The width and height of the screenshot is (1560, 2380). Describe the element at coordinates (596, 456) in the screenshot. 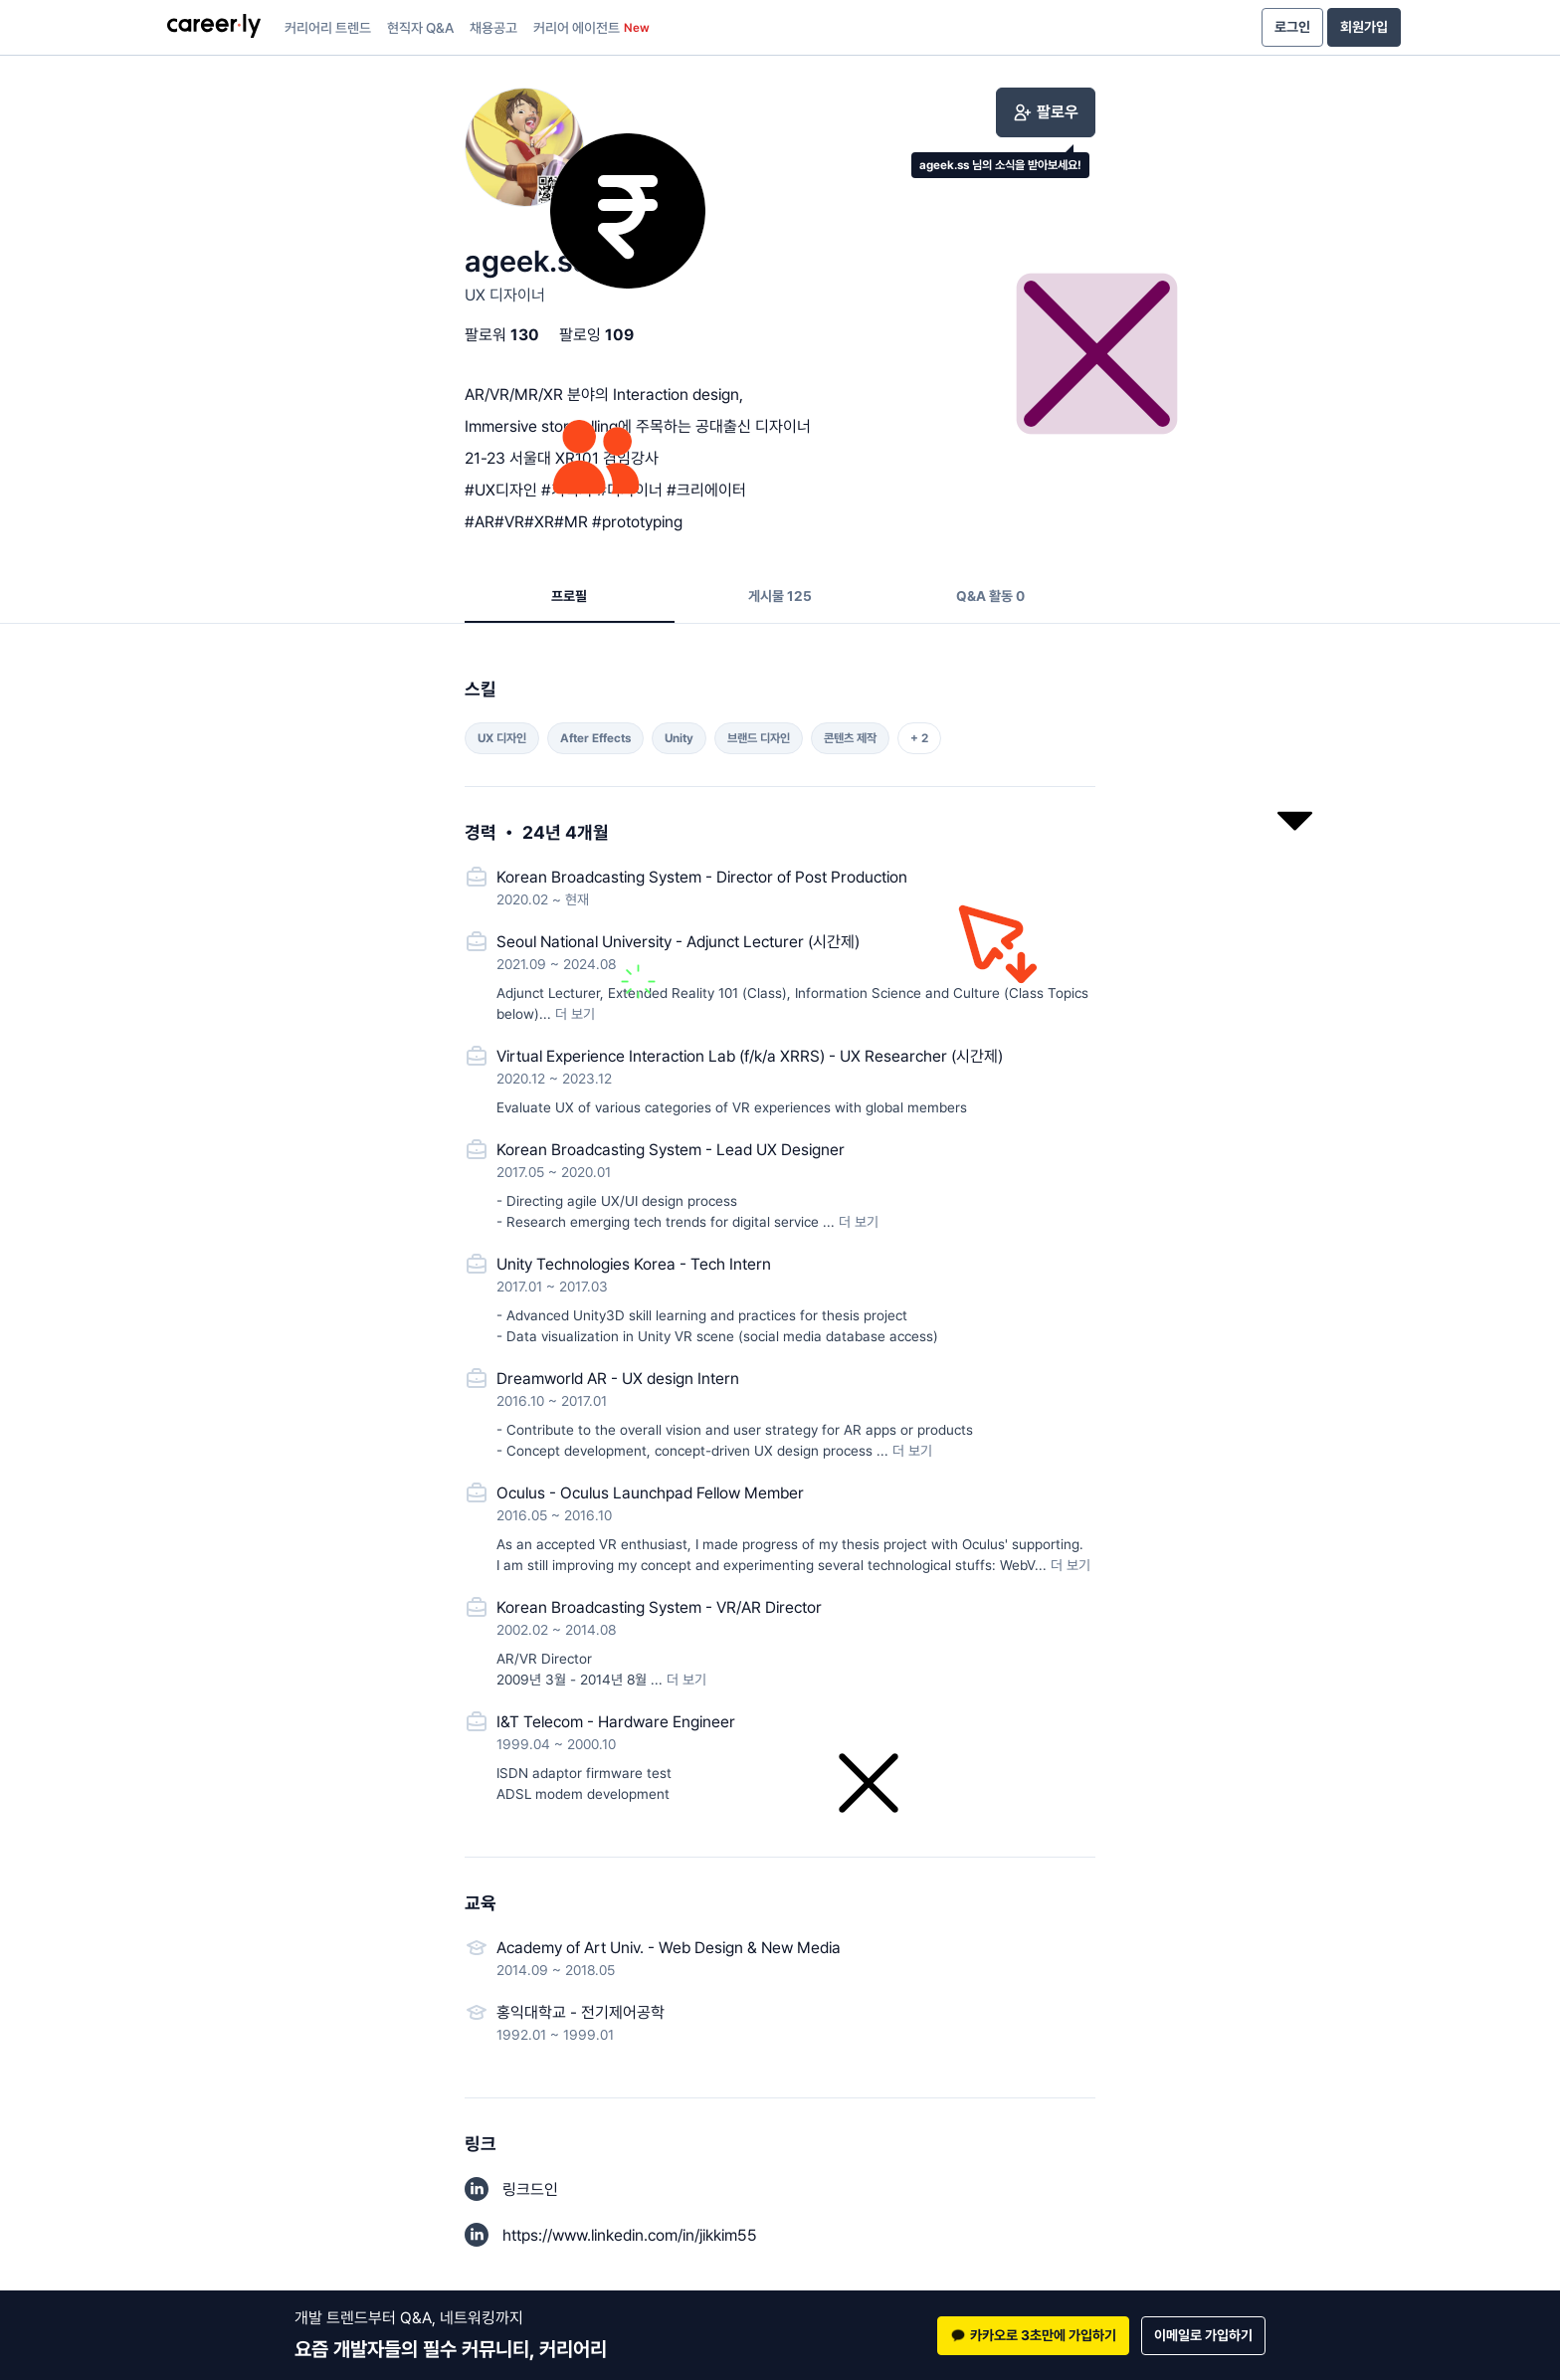

I see `view your friends list` at that location.